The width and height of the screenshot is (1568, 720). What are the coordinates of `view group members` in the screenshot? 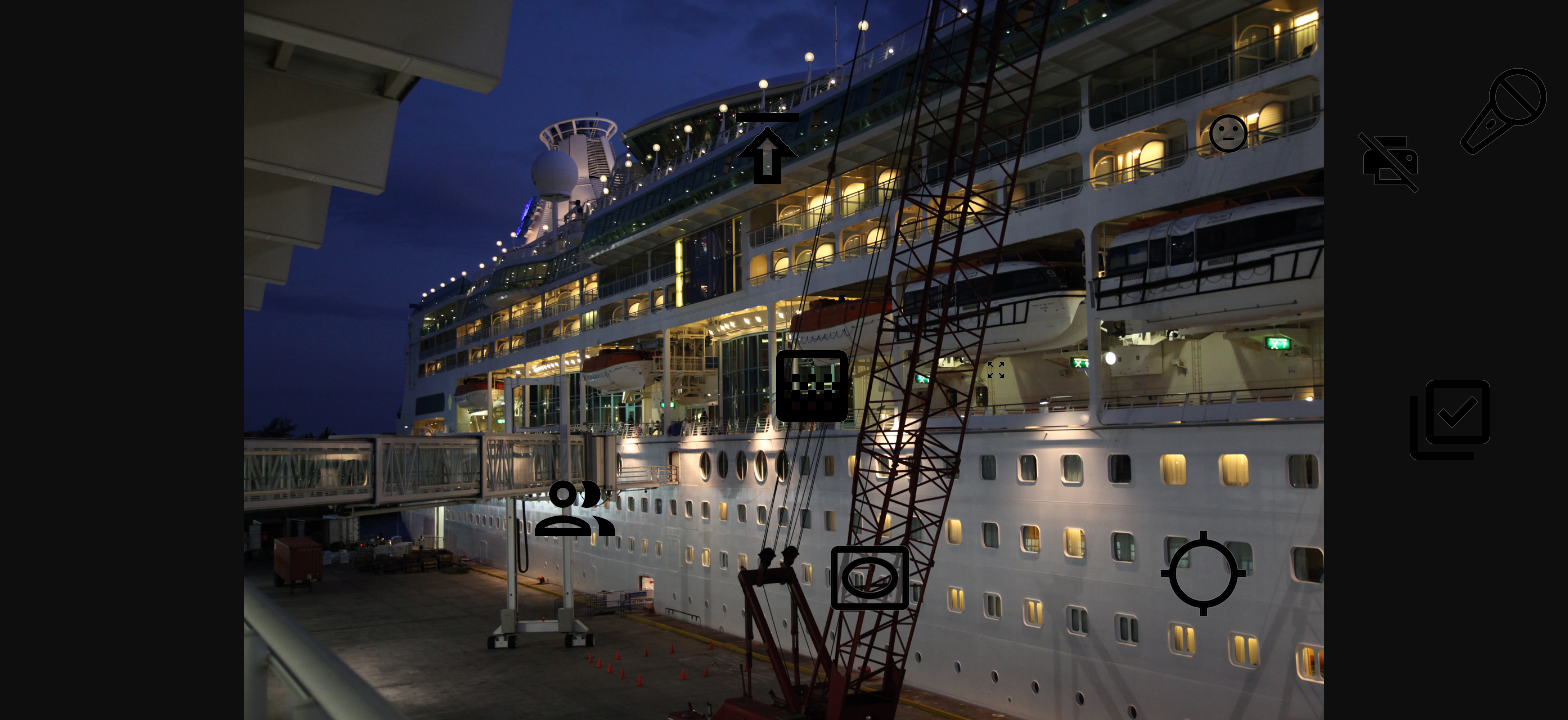 It's located at (575, 508).